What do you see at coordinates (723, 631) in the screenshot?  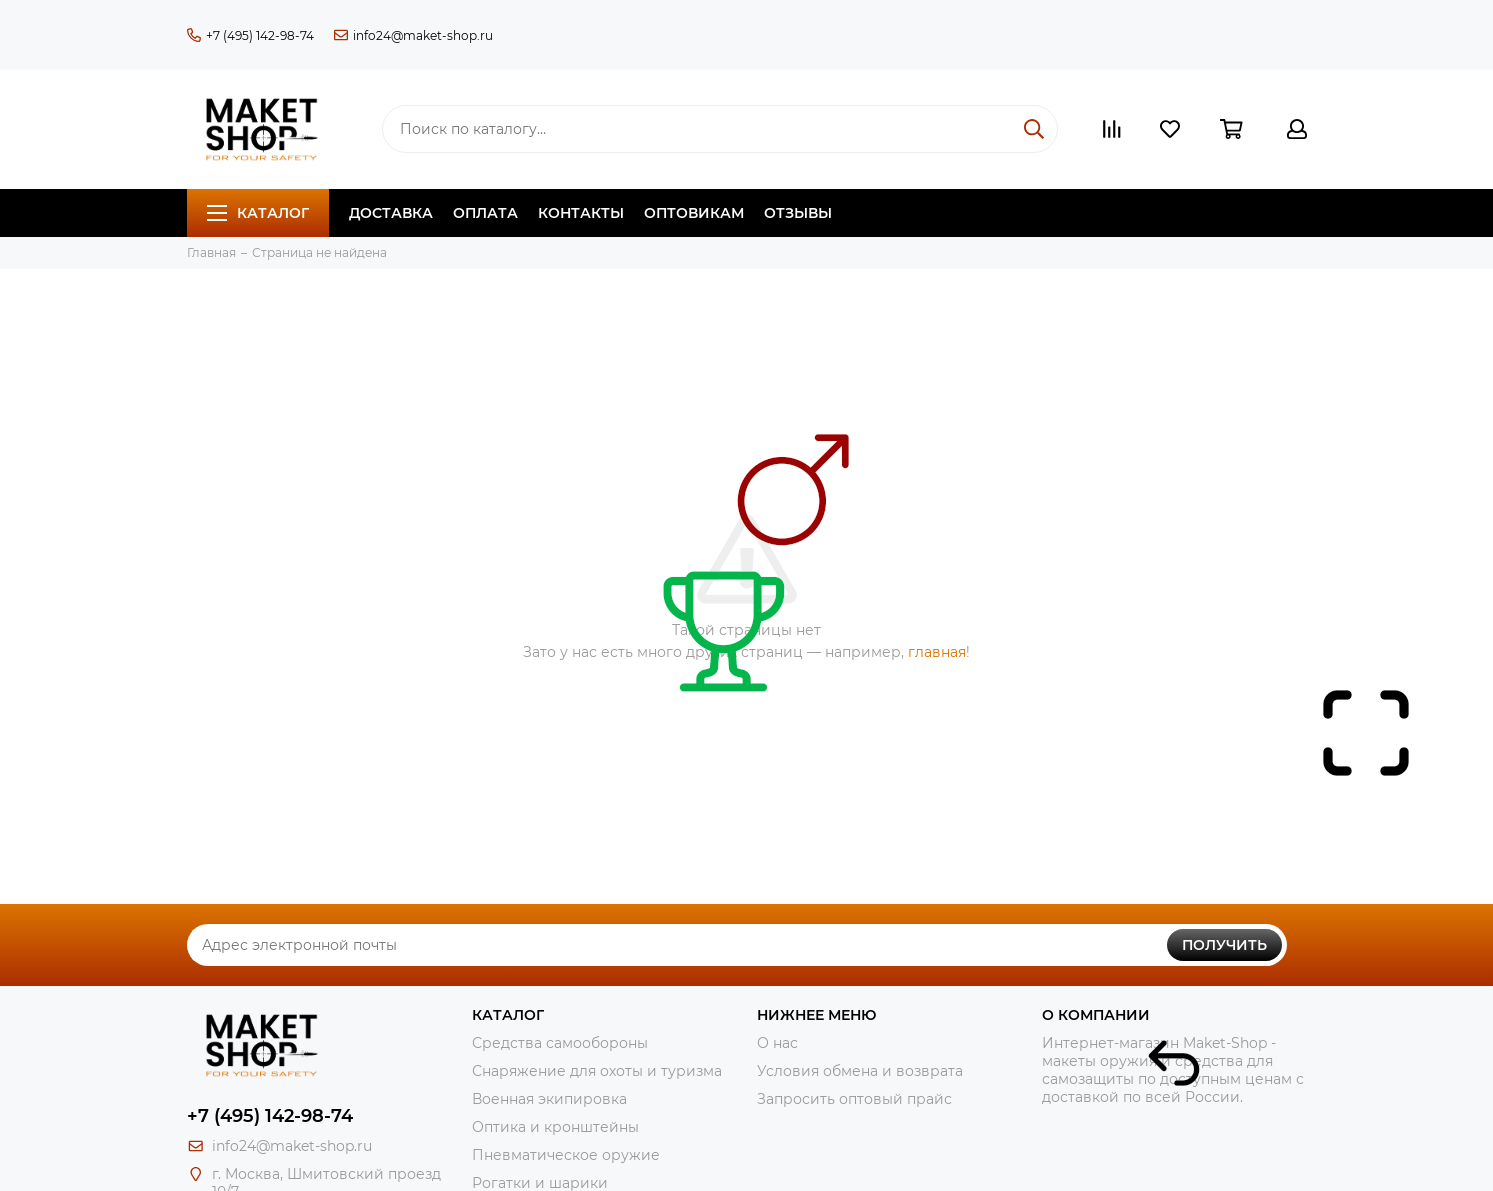 I see `view achievements or awards` at bounding box center [723, 631].